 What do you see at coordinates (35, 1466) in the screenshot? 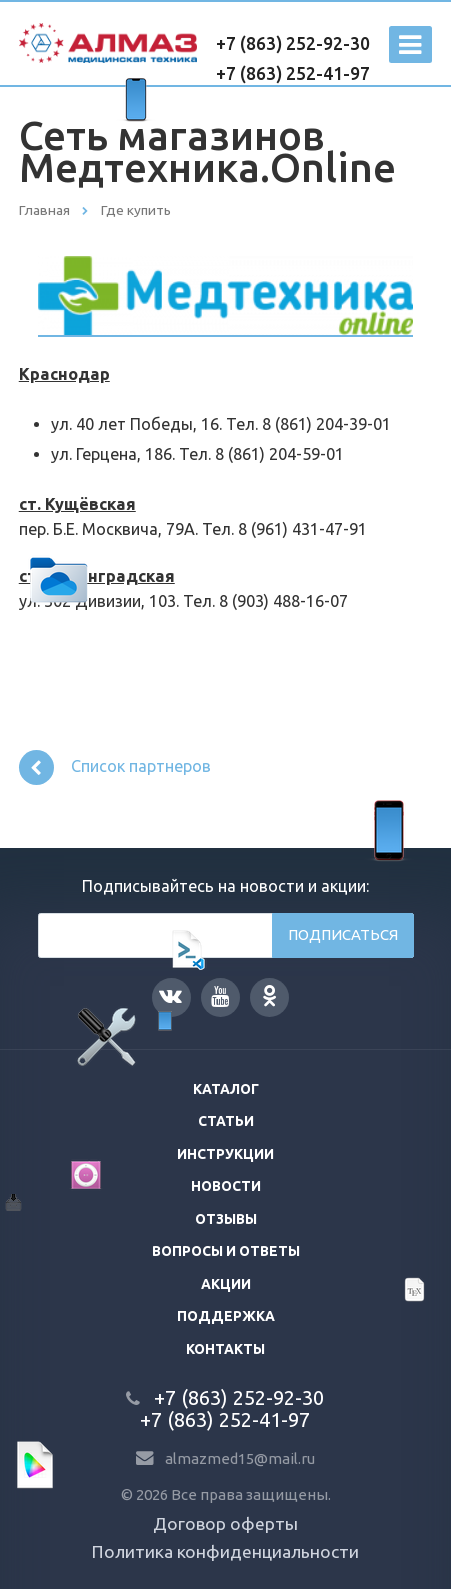
I see `color profile document for color management` at bounding box center [35, 1466].